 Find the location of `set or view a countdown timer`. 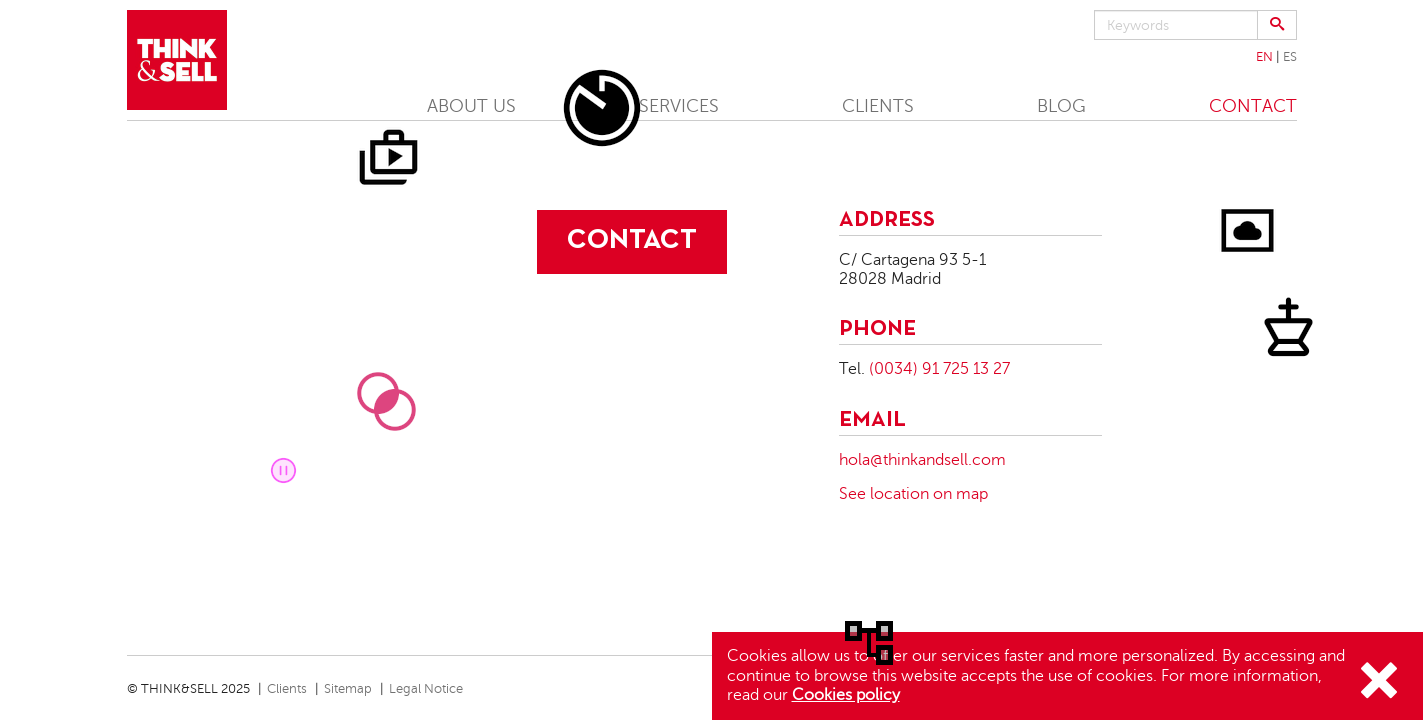

set or view a countdown timer is located at coordinates (602, 108).